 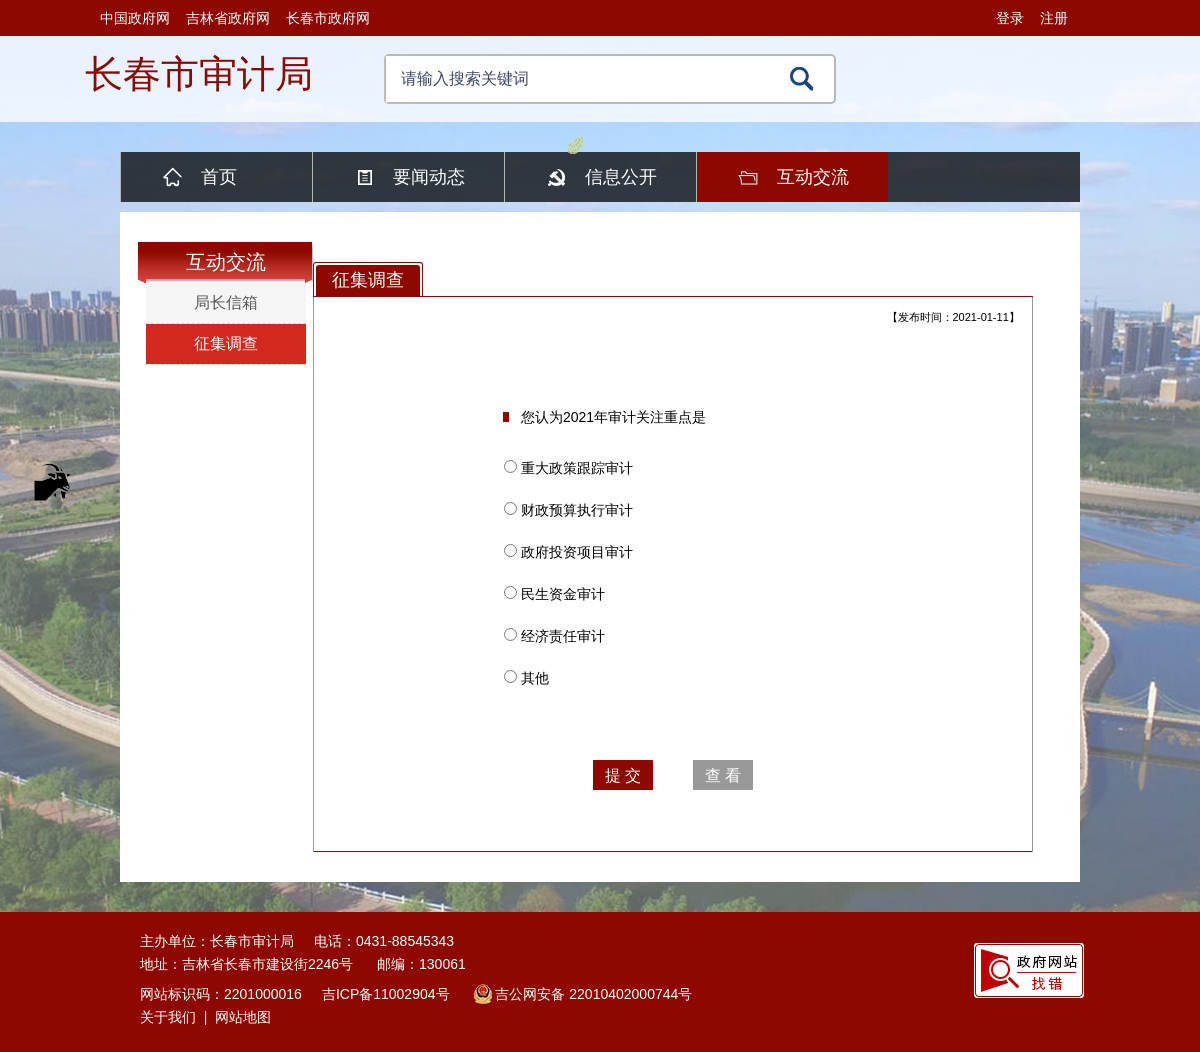 What do you see at coordinates (575, 145) in the screenshot?
I see `indicates almond or tree nut allergen warning` at bounding box center [575, 145].